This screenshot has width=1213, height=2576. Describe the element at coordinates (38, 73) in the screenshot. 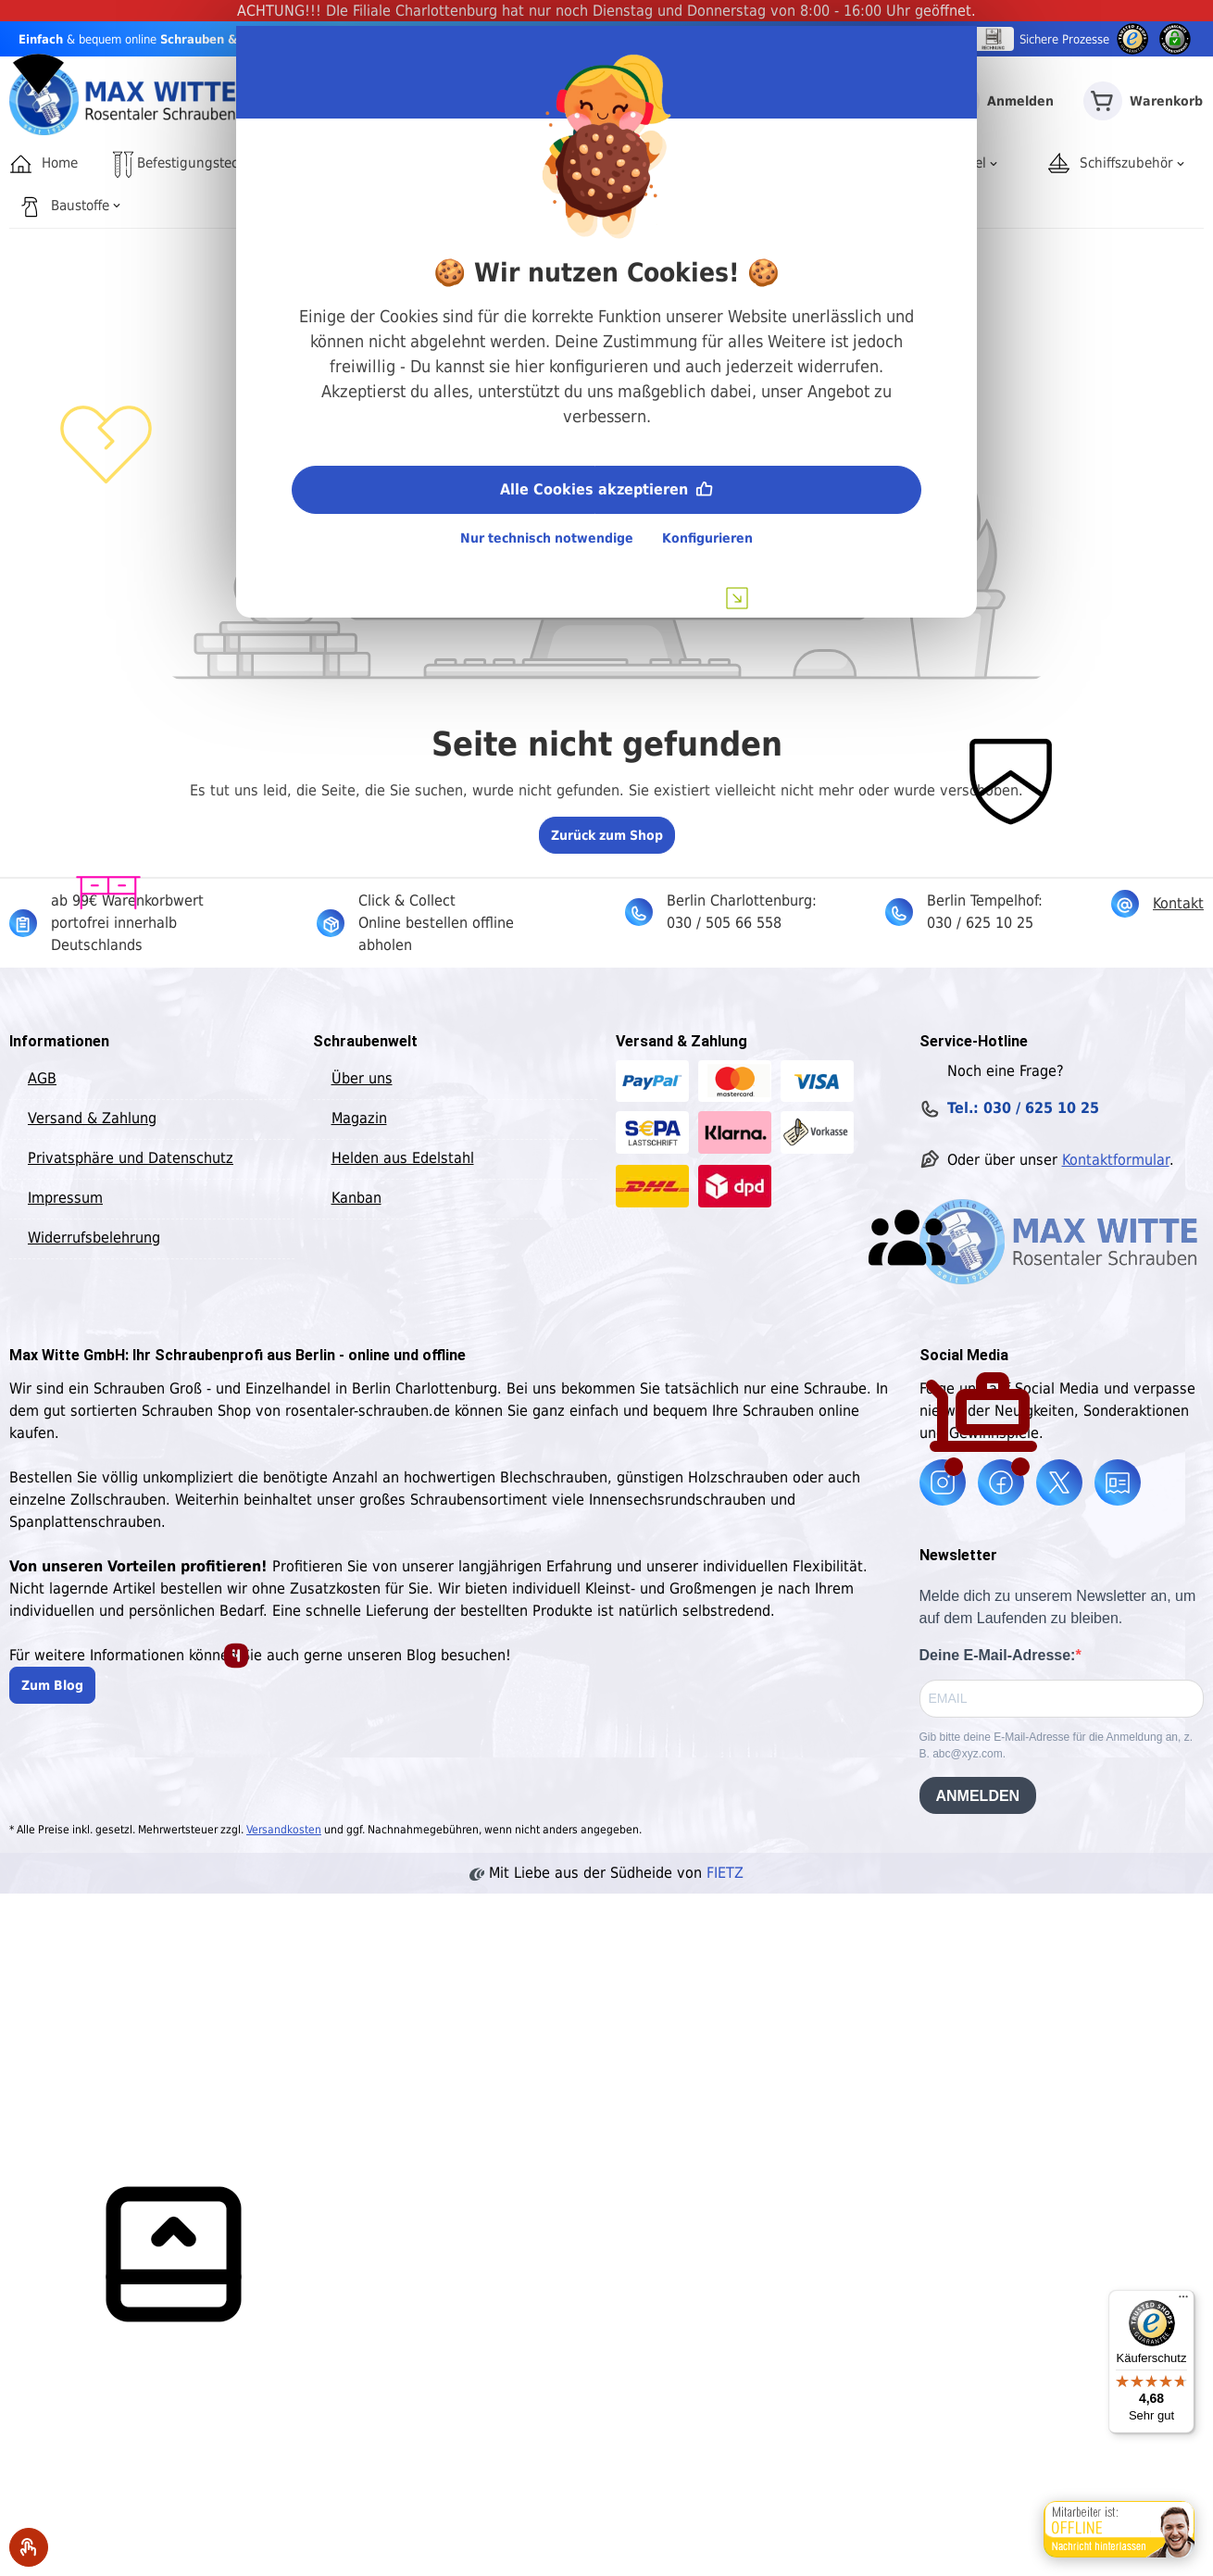

I see `indicates full wifi signal strength` at that location.